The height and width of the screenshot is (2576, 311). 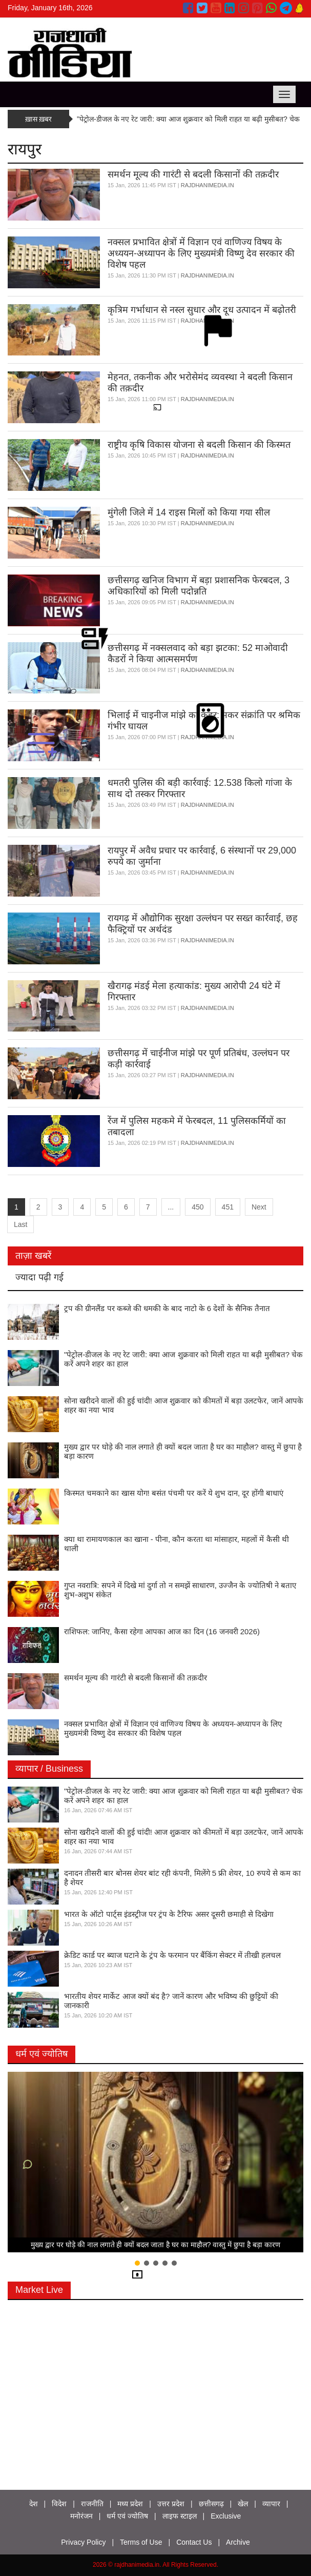 I want to click on add a new item to the list, so click(x=41, y=743).